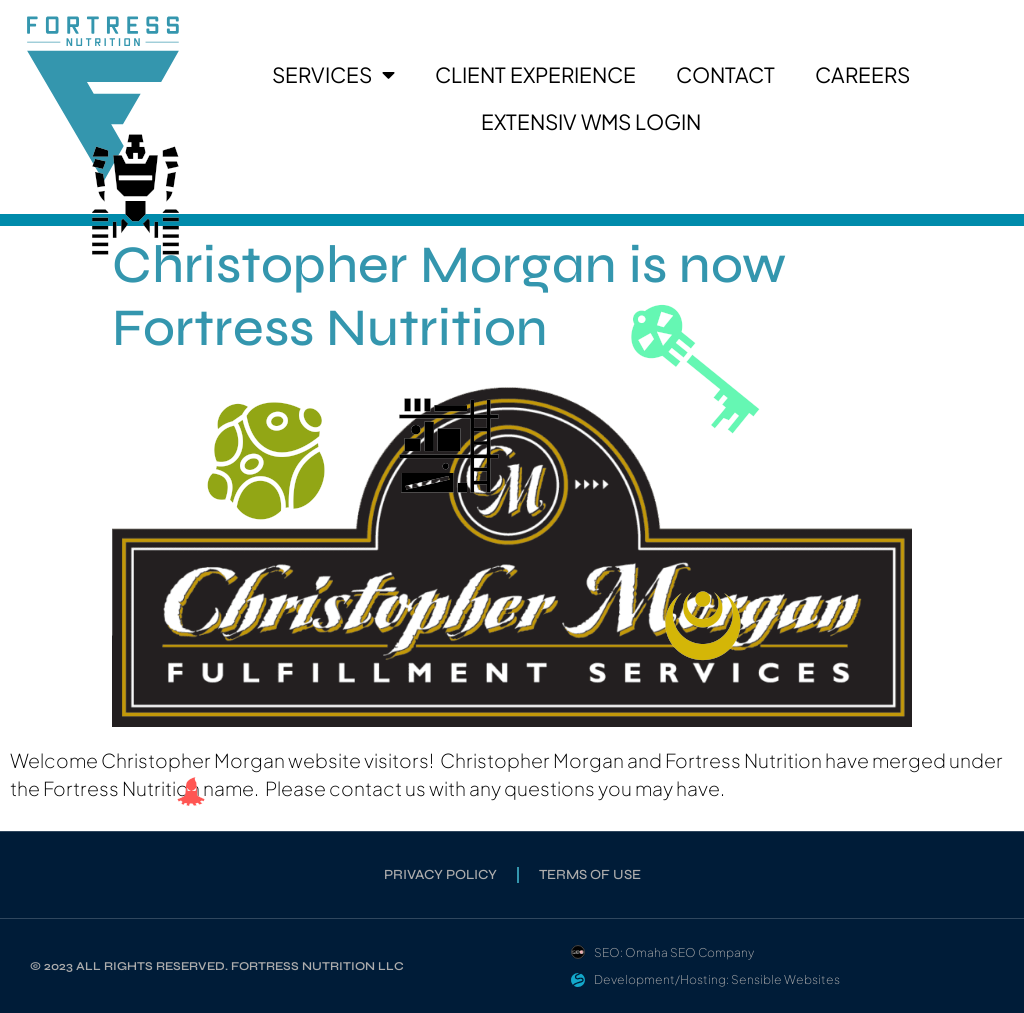  I want to click on select executioner character class, so click(191, 791).